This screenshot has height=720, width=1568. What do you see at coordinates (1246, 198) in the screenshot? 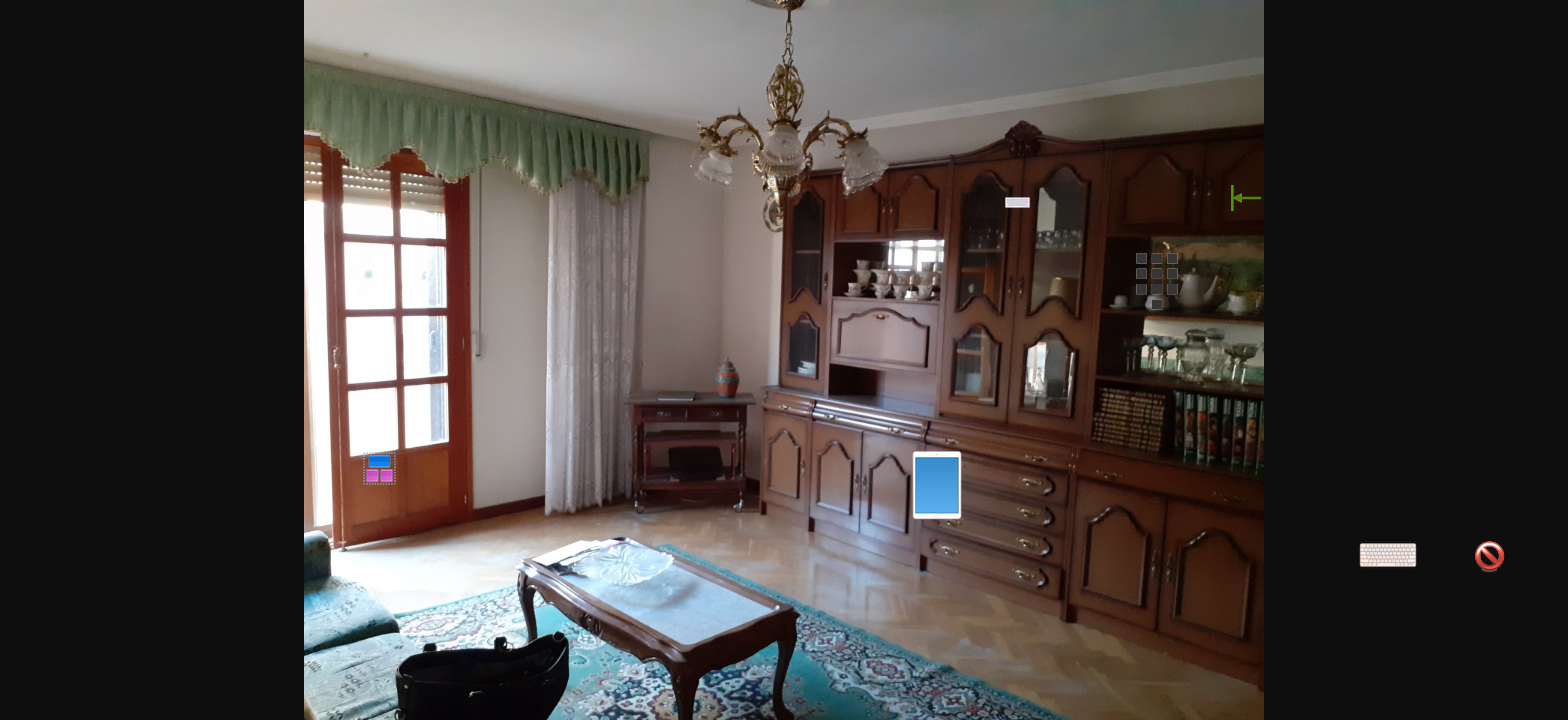
I see `go to the first item in a list or sequence` at bounding box center [1246, 198].